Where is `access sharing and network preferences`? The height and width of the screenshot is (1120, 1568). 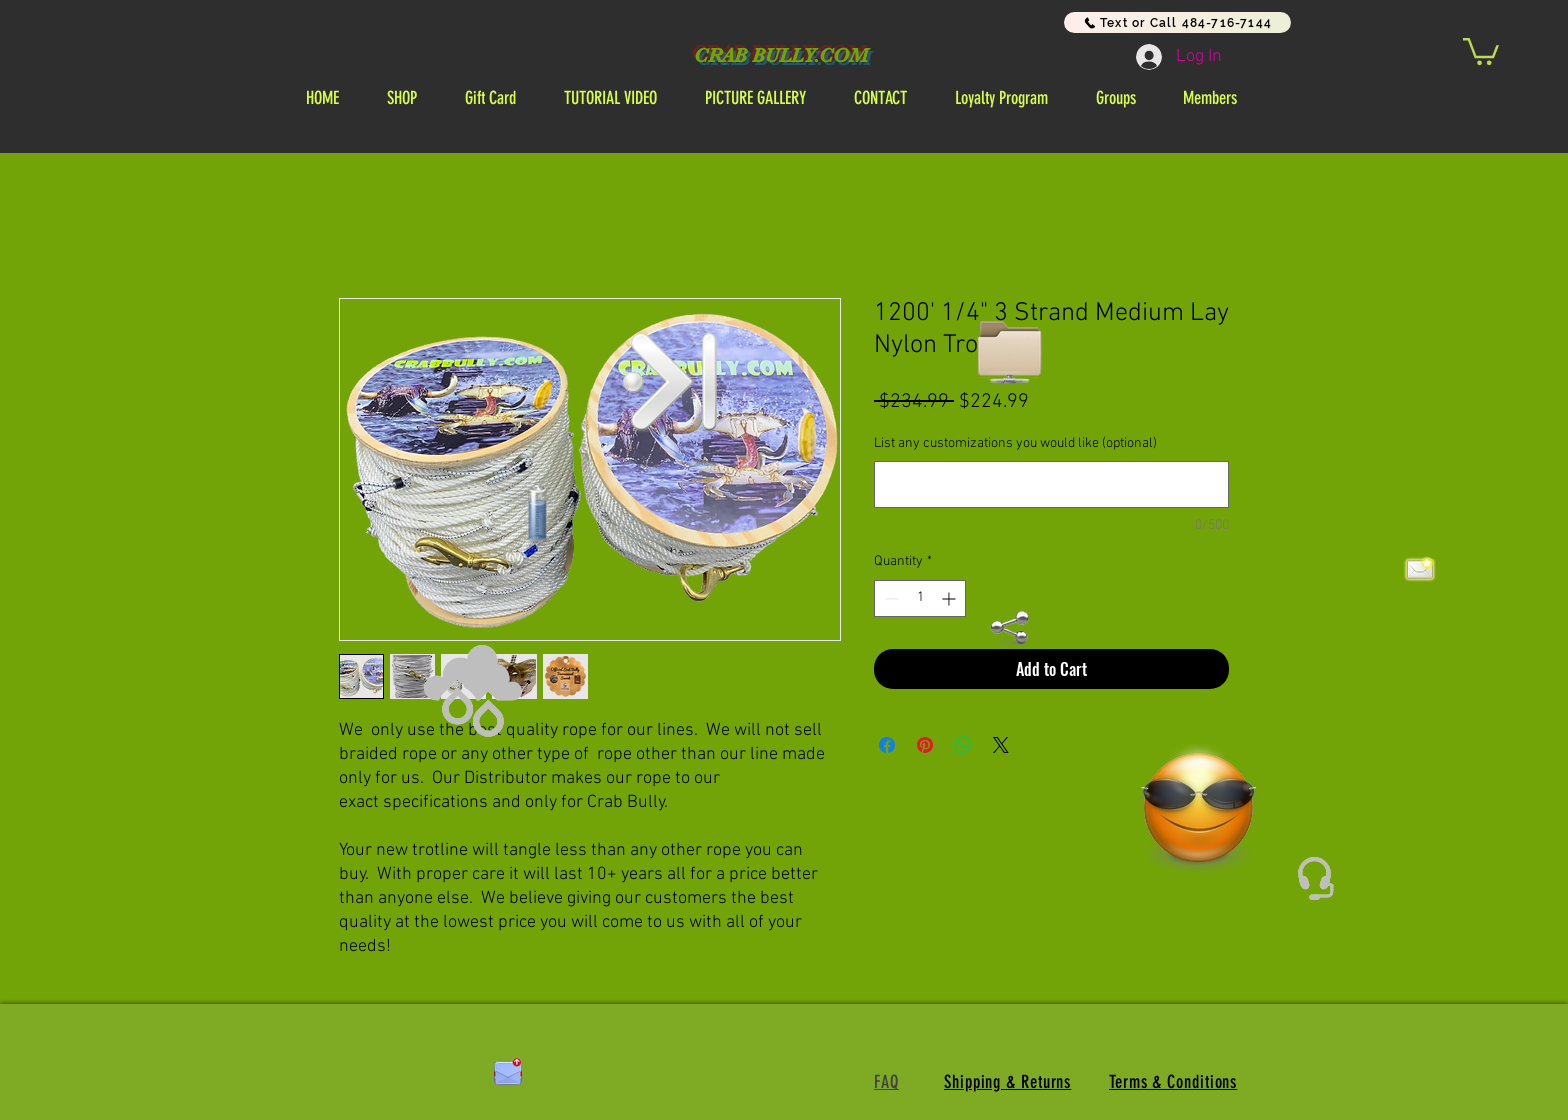 access sharing and network preferences is located at coordinates (1009, 626).